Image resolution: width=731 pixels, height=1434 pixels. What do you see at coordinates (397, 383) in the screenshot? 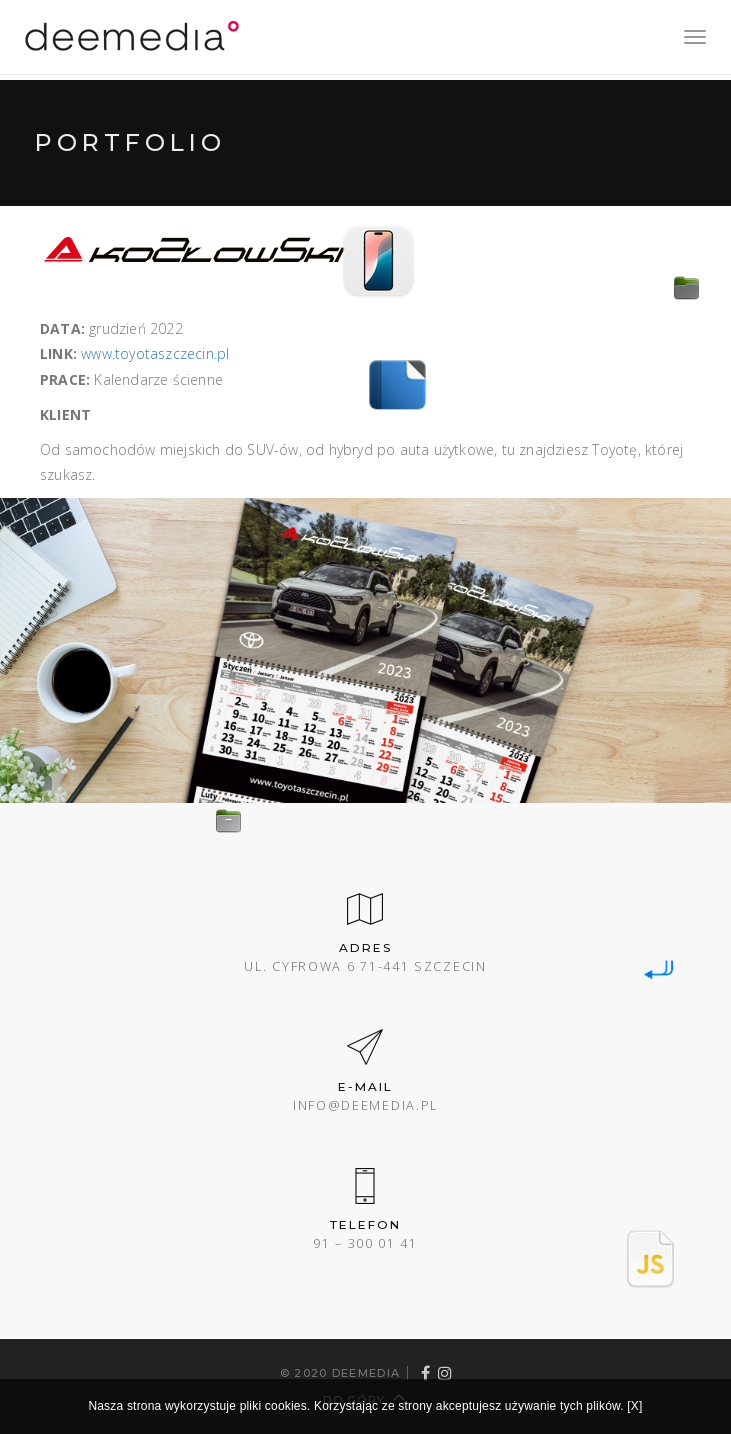
I see `change desktop wallpaper settings` at bounding box center [397, 383].